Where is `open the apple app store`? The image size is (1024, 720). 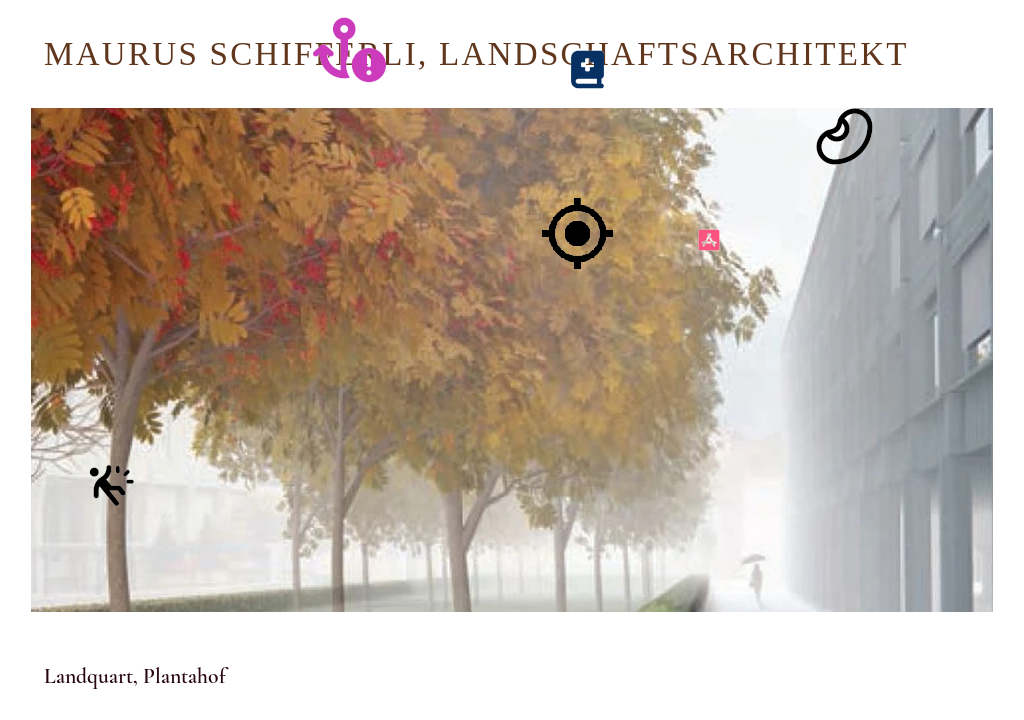 open the apple app store is located at coordinates (709, 240).